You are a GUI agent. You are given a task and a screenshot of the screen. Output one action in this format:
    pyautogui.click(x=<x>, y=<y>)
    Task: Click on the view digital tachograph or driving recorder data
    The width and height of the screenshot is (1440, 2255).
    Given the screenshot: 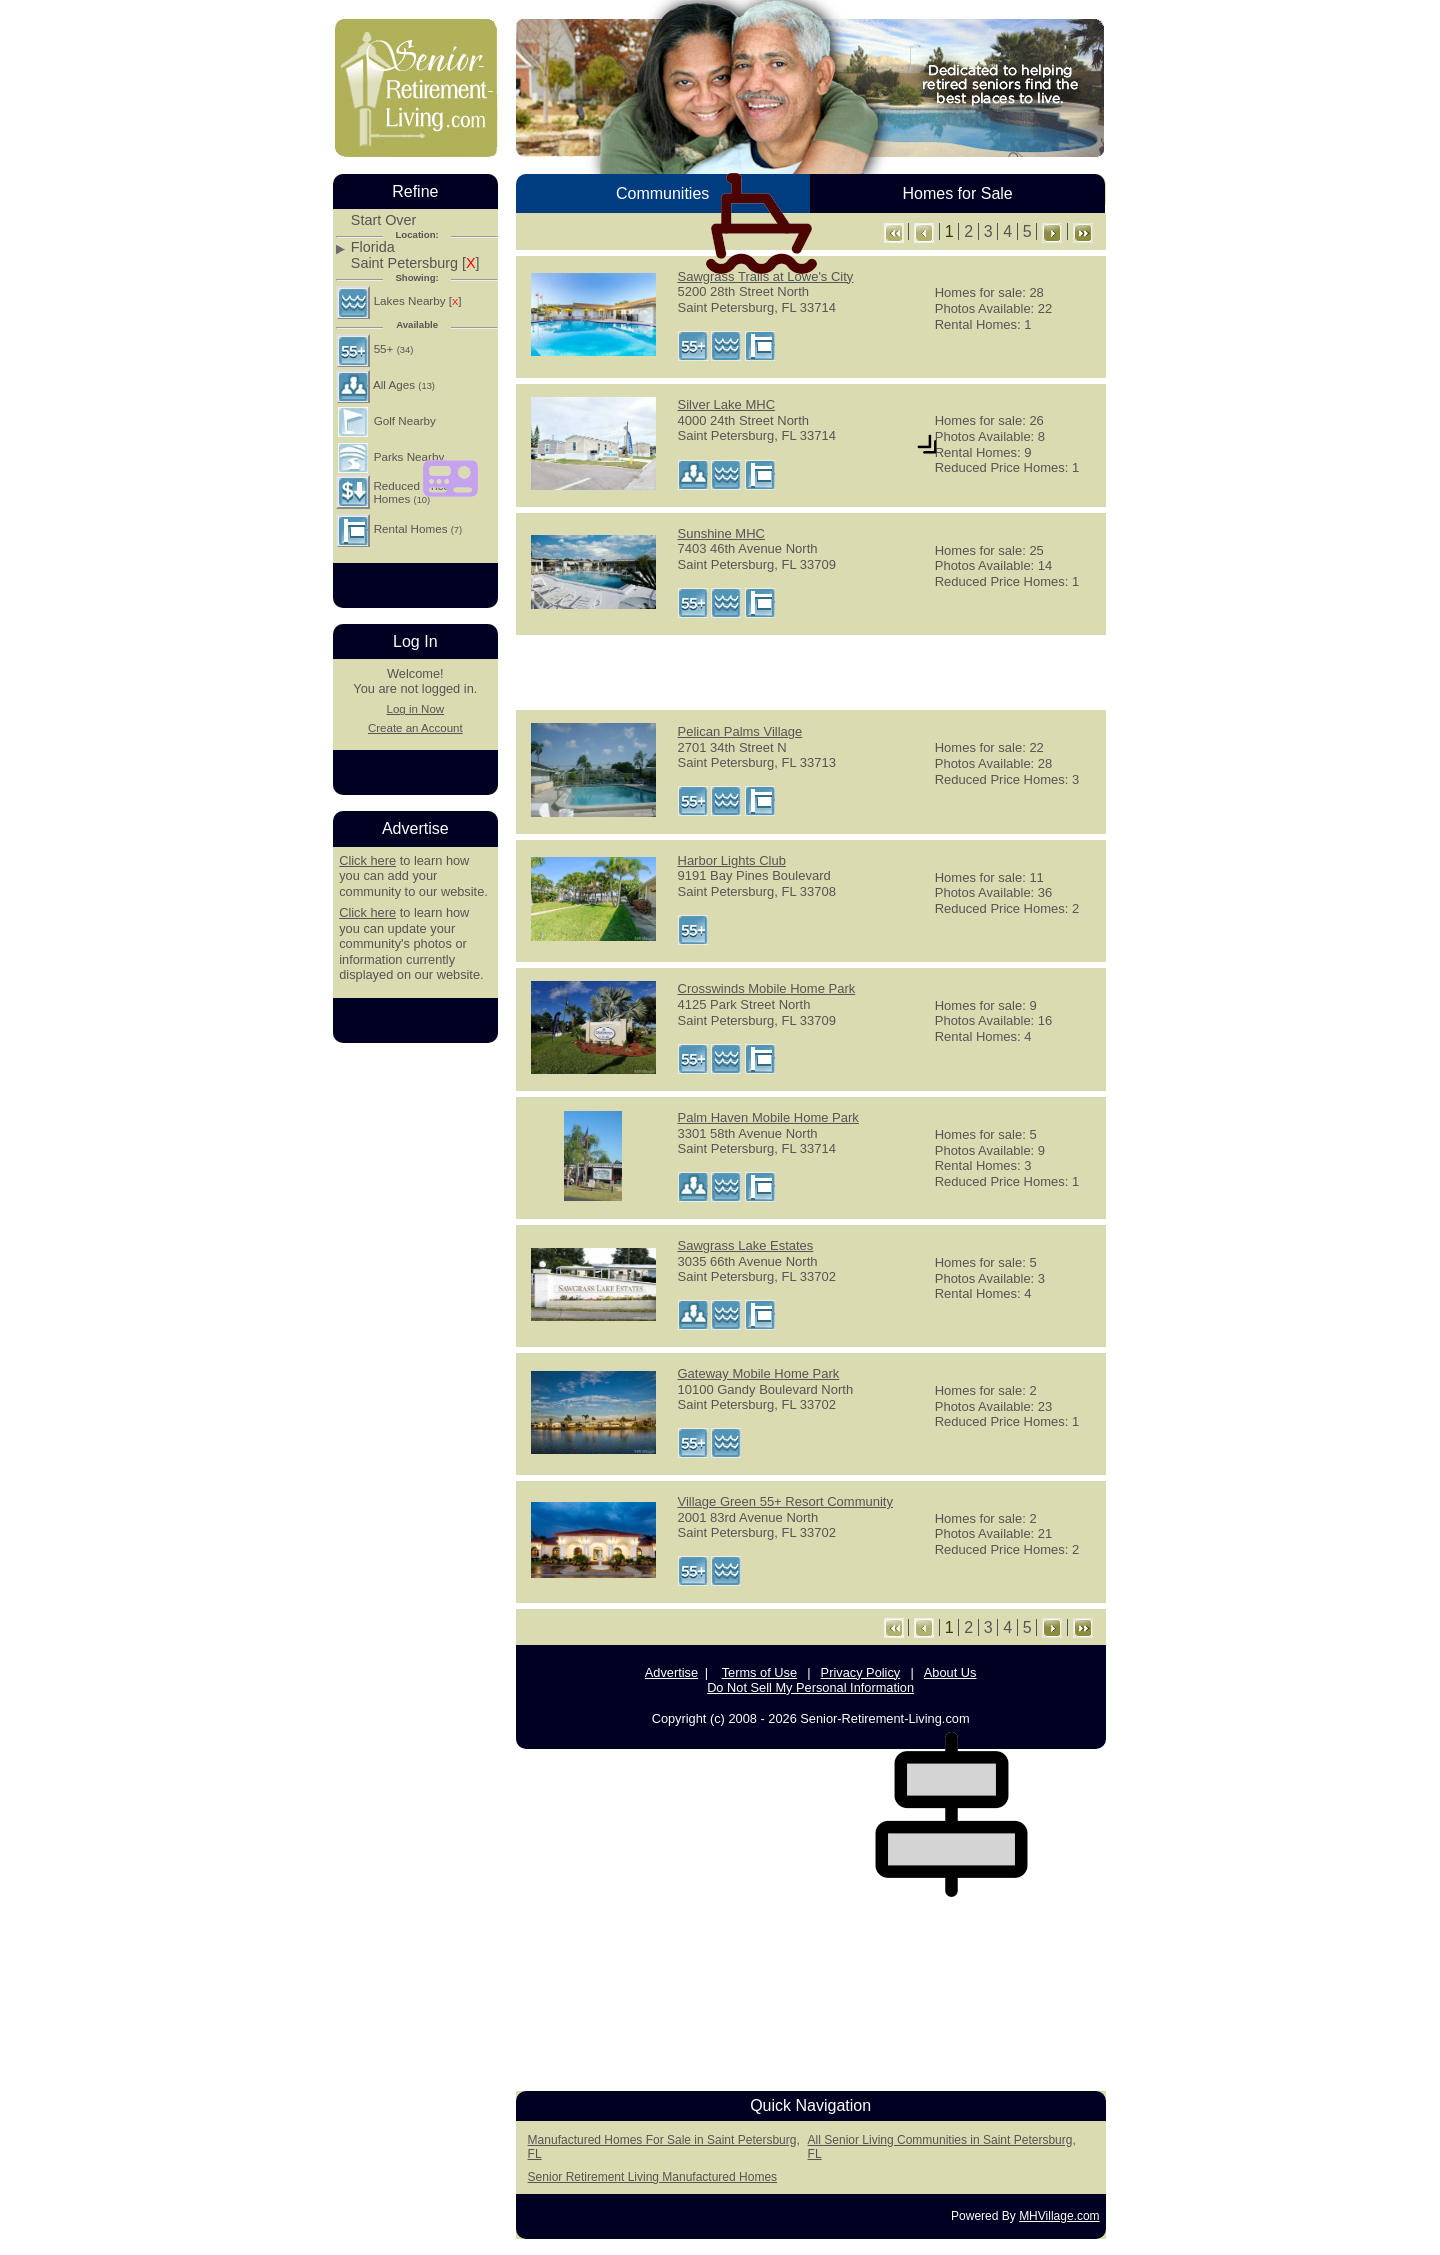 What is the action you would take?
    pyautogui.click(x=450, y=478)
    